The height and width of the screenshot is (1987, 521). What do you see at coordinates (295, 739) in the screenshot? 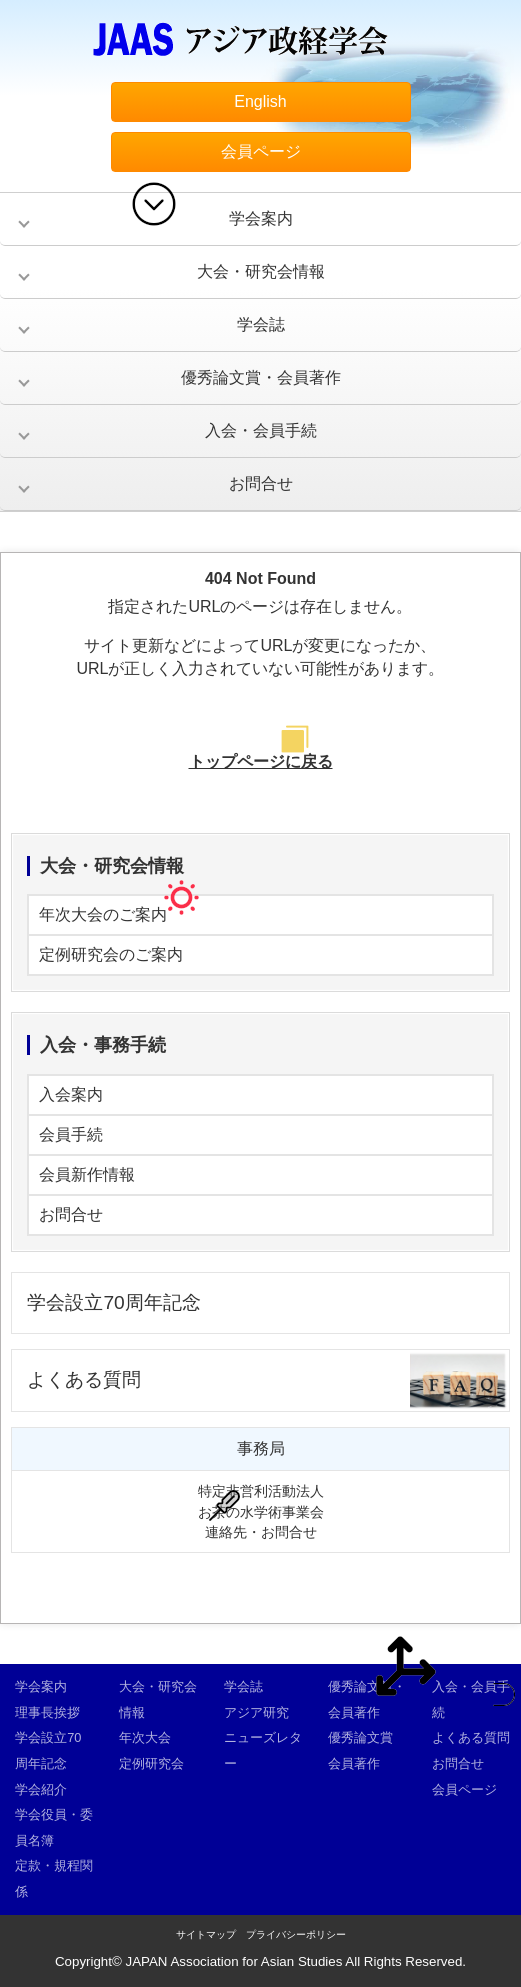
I see `copy to clipboard` at bounding box center [295, 739].